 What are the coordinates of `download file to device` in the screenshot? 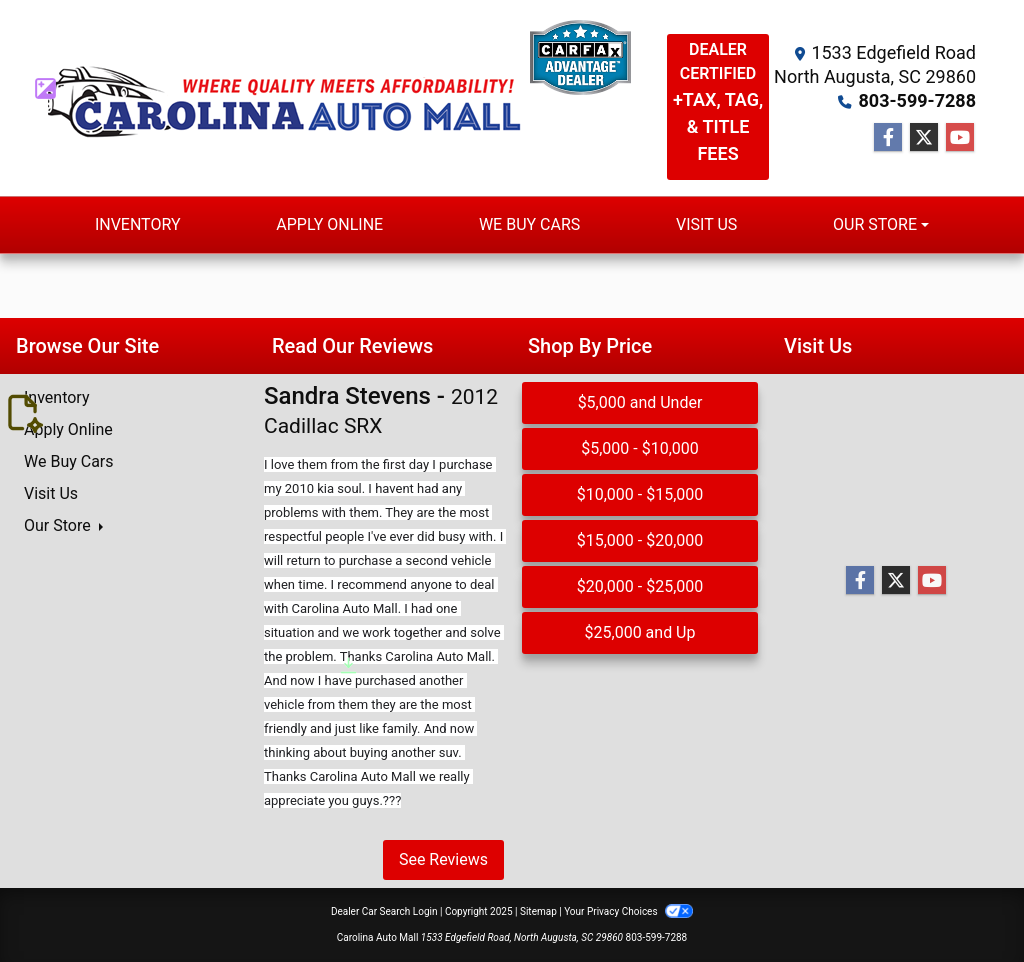 It's located at (348, 665).